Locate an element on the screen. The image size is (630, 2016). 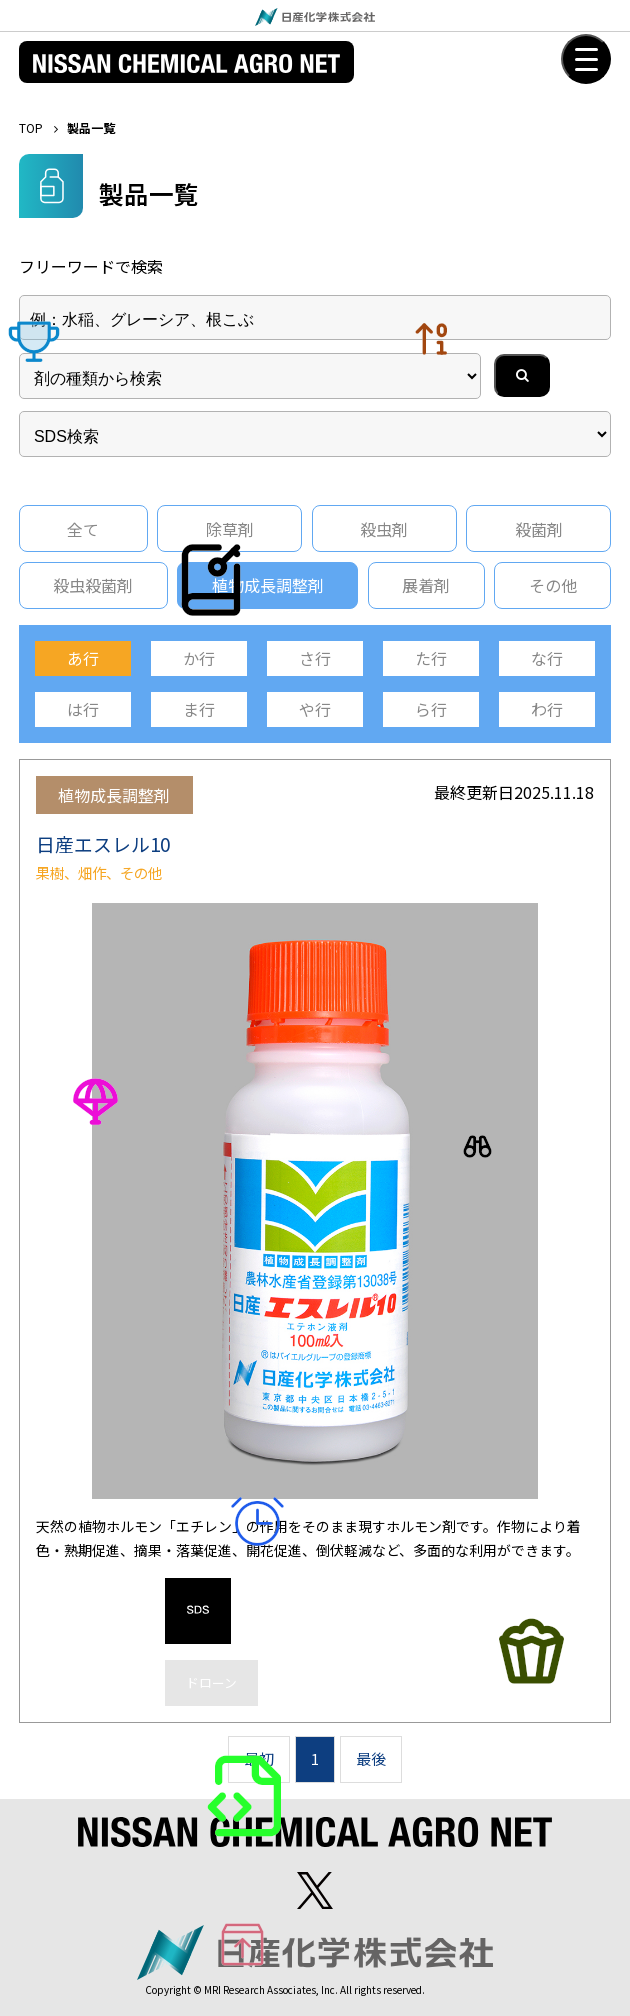
set or manage alarms is located at coordinates (257, 1521).